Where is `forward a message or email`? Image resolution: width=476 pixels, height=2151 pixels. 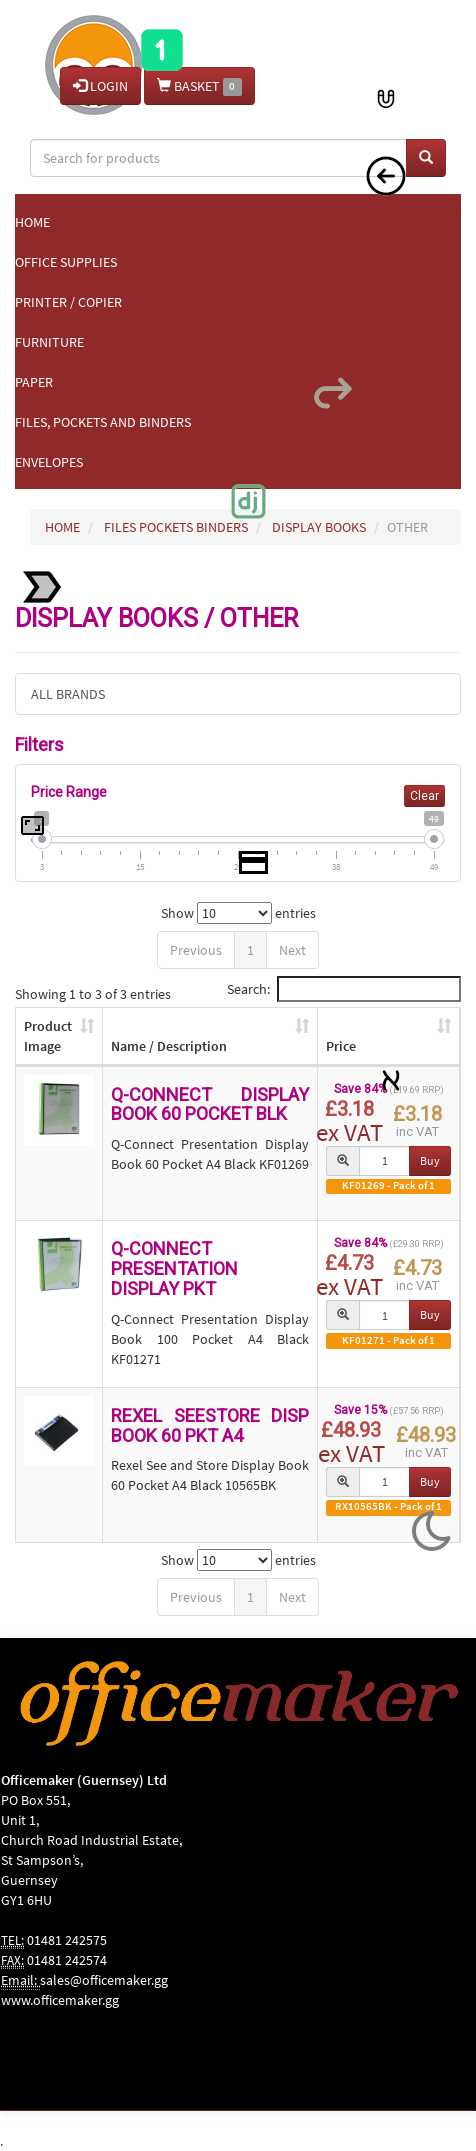 forward a message or email is located at coordinates (334, 393).